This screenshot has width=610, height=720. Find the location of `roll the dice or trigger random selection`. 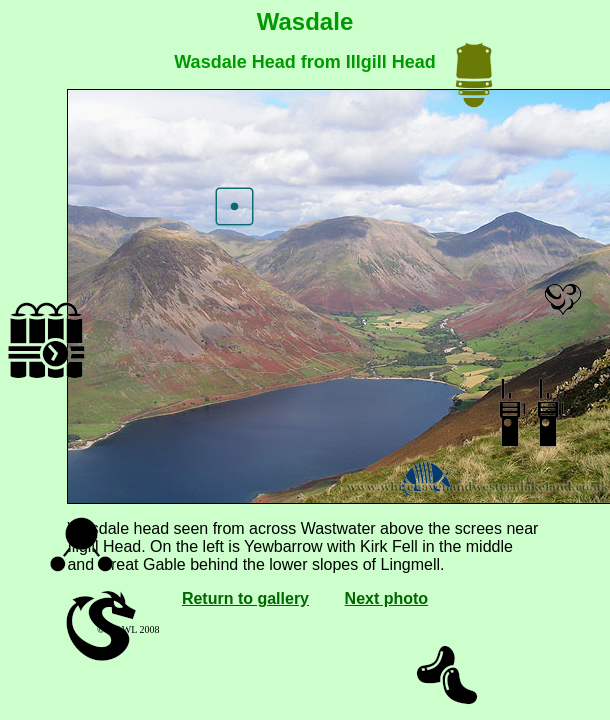

roll the dice or trigger random selection is located at coordinates (234, 206).